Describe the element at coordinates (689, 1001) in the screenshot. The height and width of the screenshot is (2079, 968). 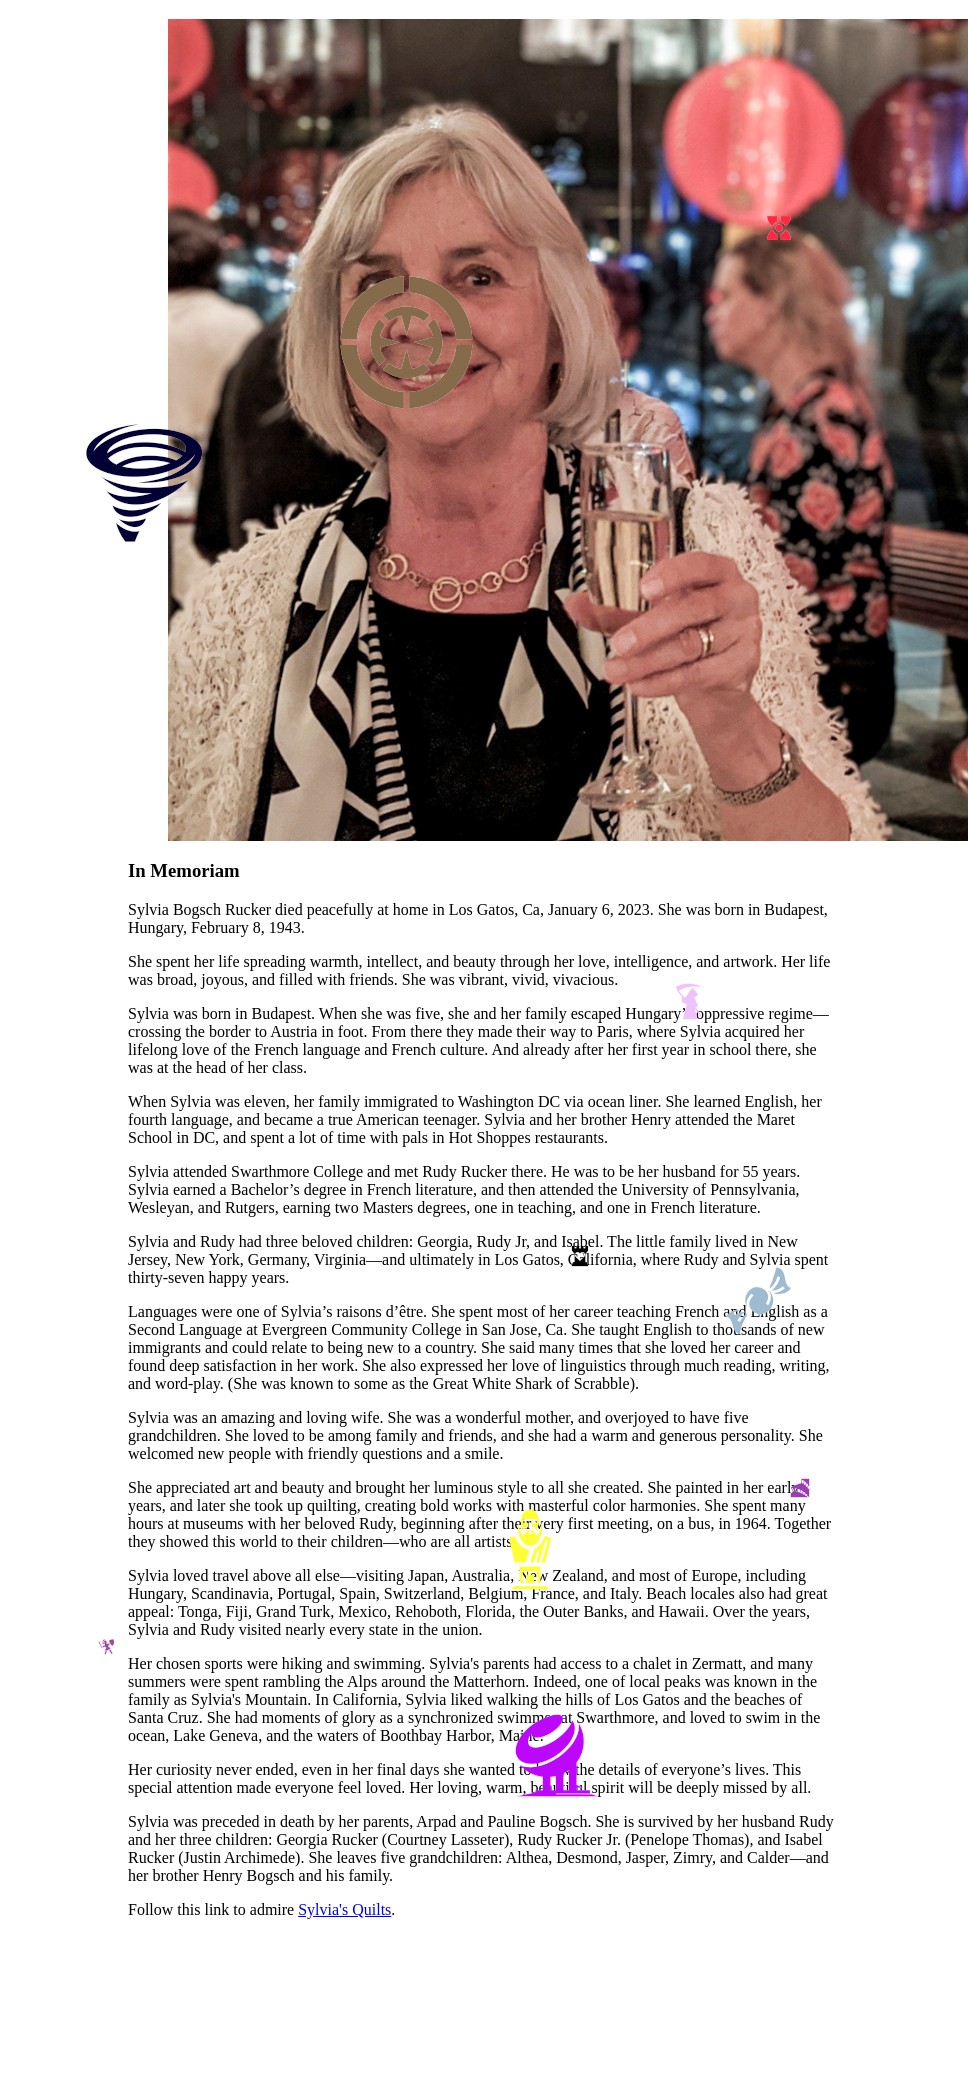
I see `indicates death or game over state` at that location.